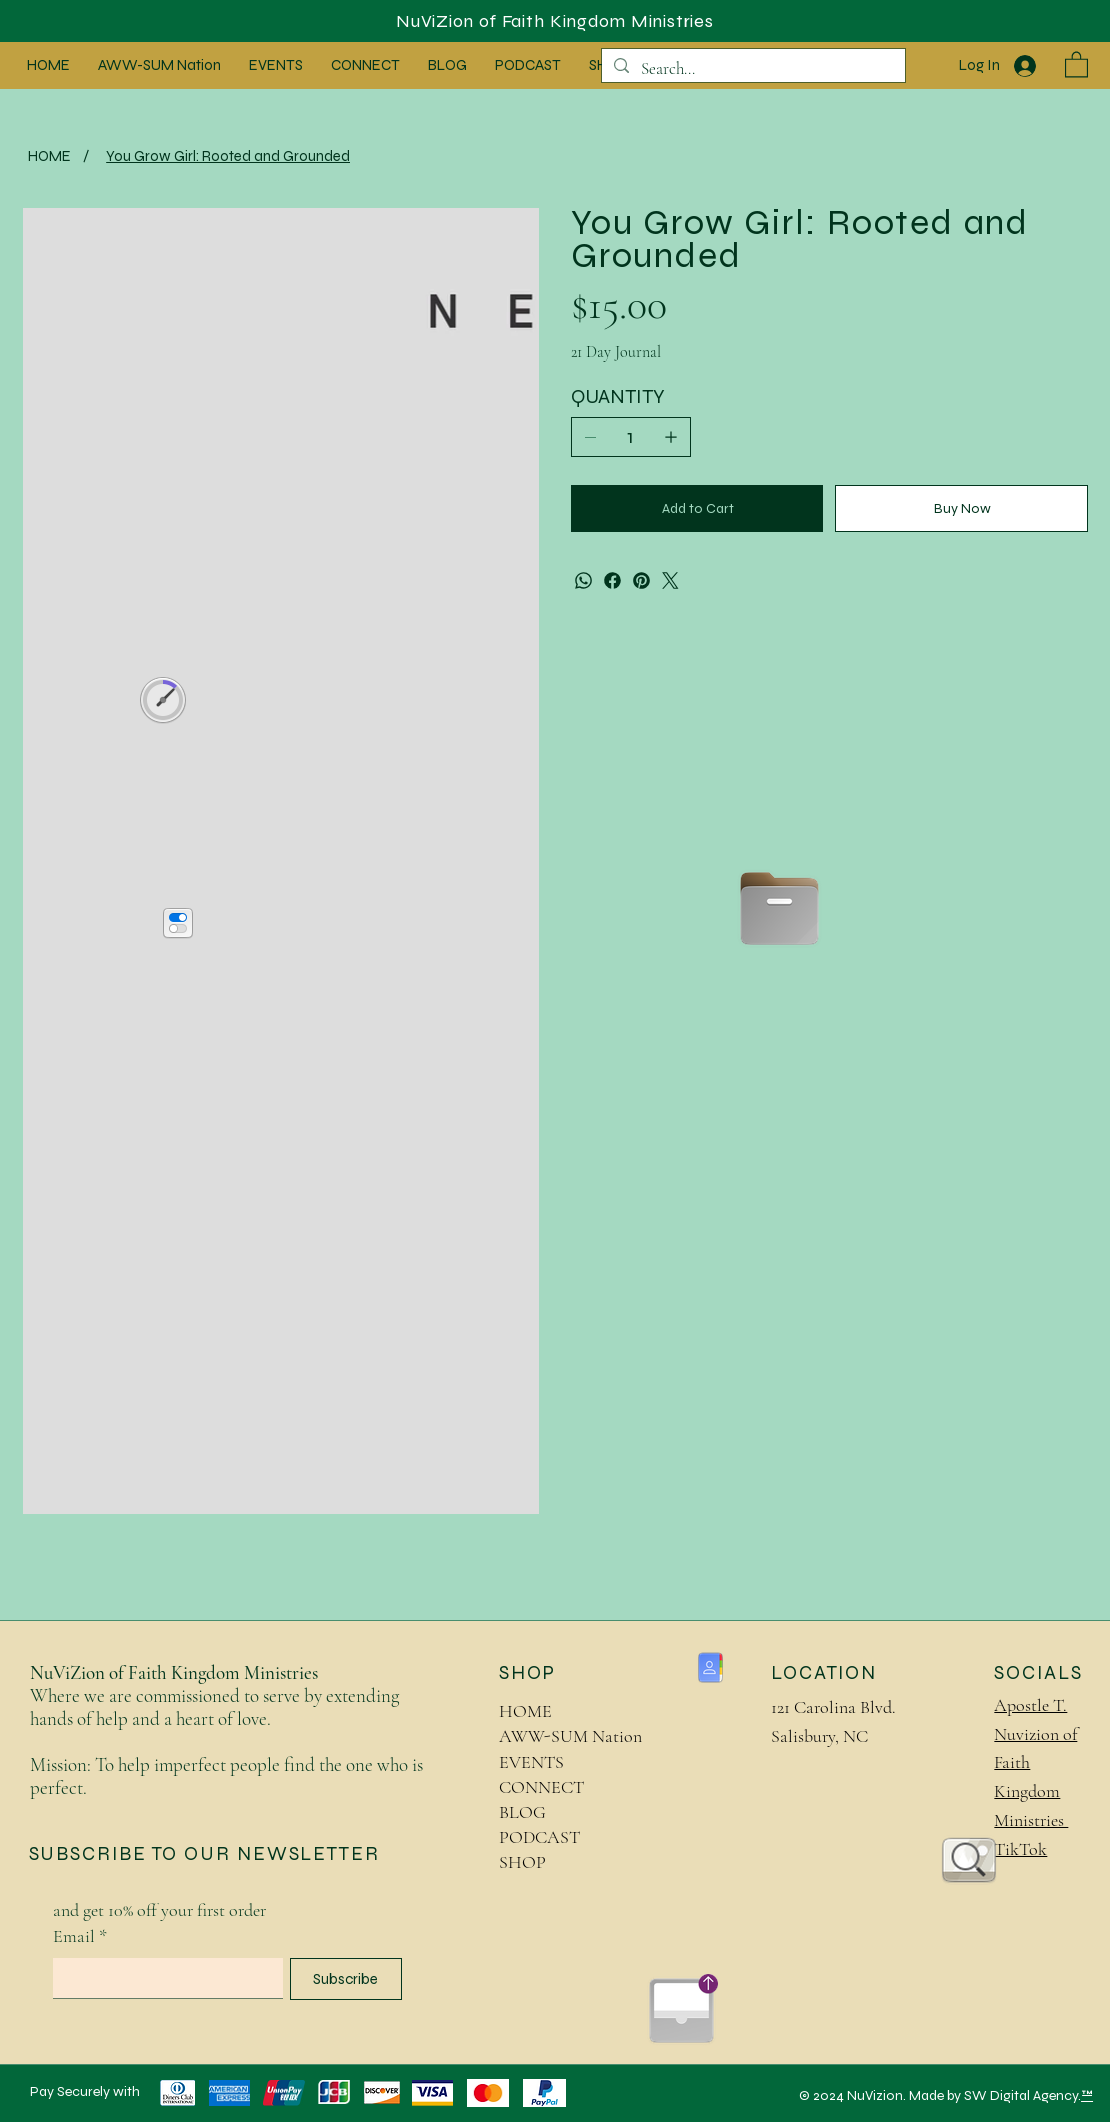 The height and width of the screenshot is (2122, 1110). Describe the element at coordinates (163, 700) in the screenshot. I see `open sysprof system profiler` at that location.